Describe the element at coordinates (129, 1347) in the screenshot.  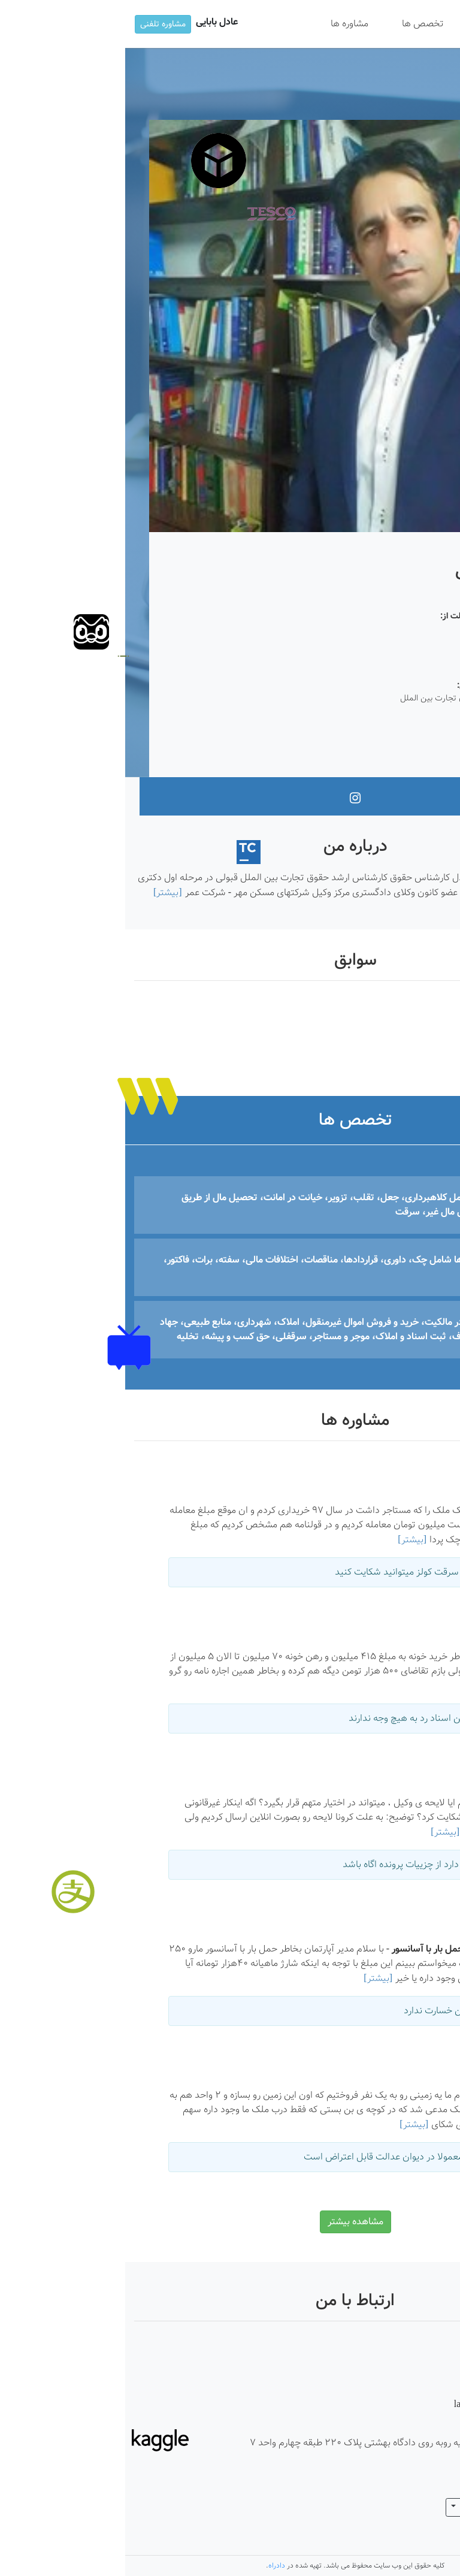
I see `open niconico video streaming app` at that location.